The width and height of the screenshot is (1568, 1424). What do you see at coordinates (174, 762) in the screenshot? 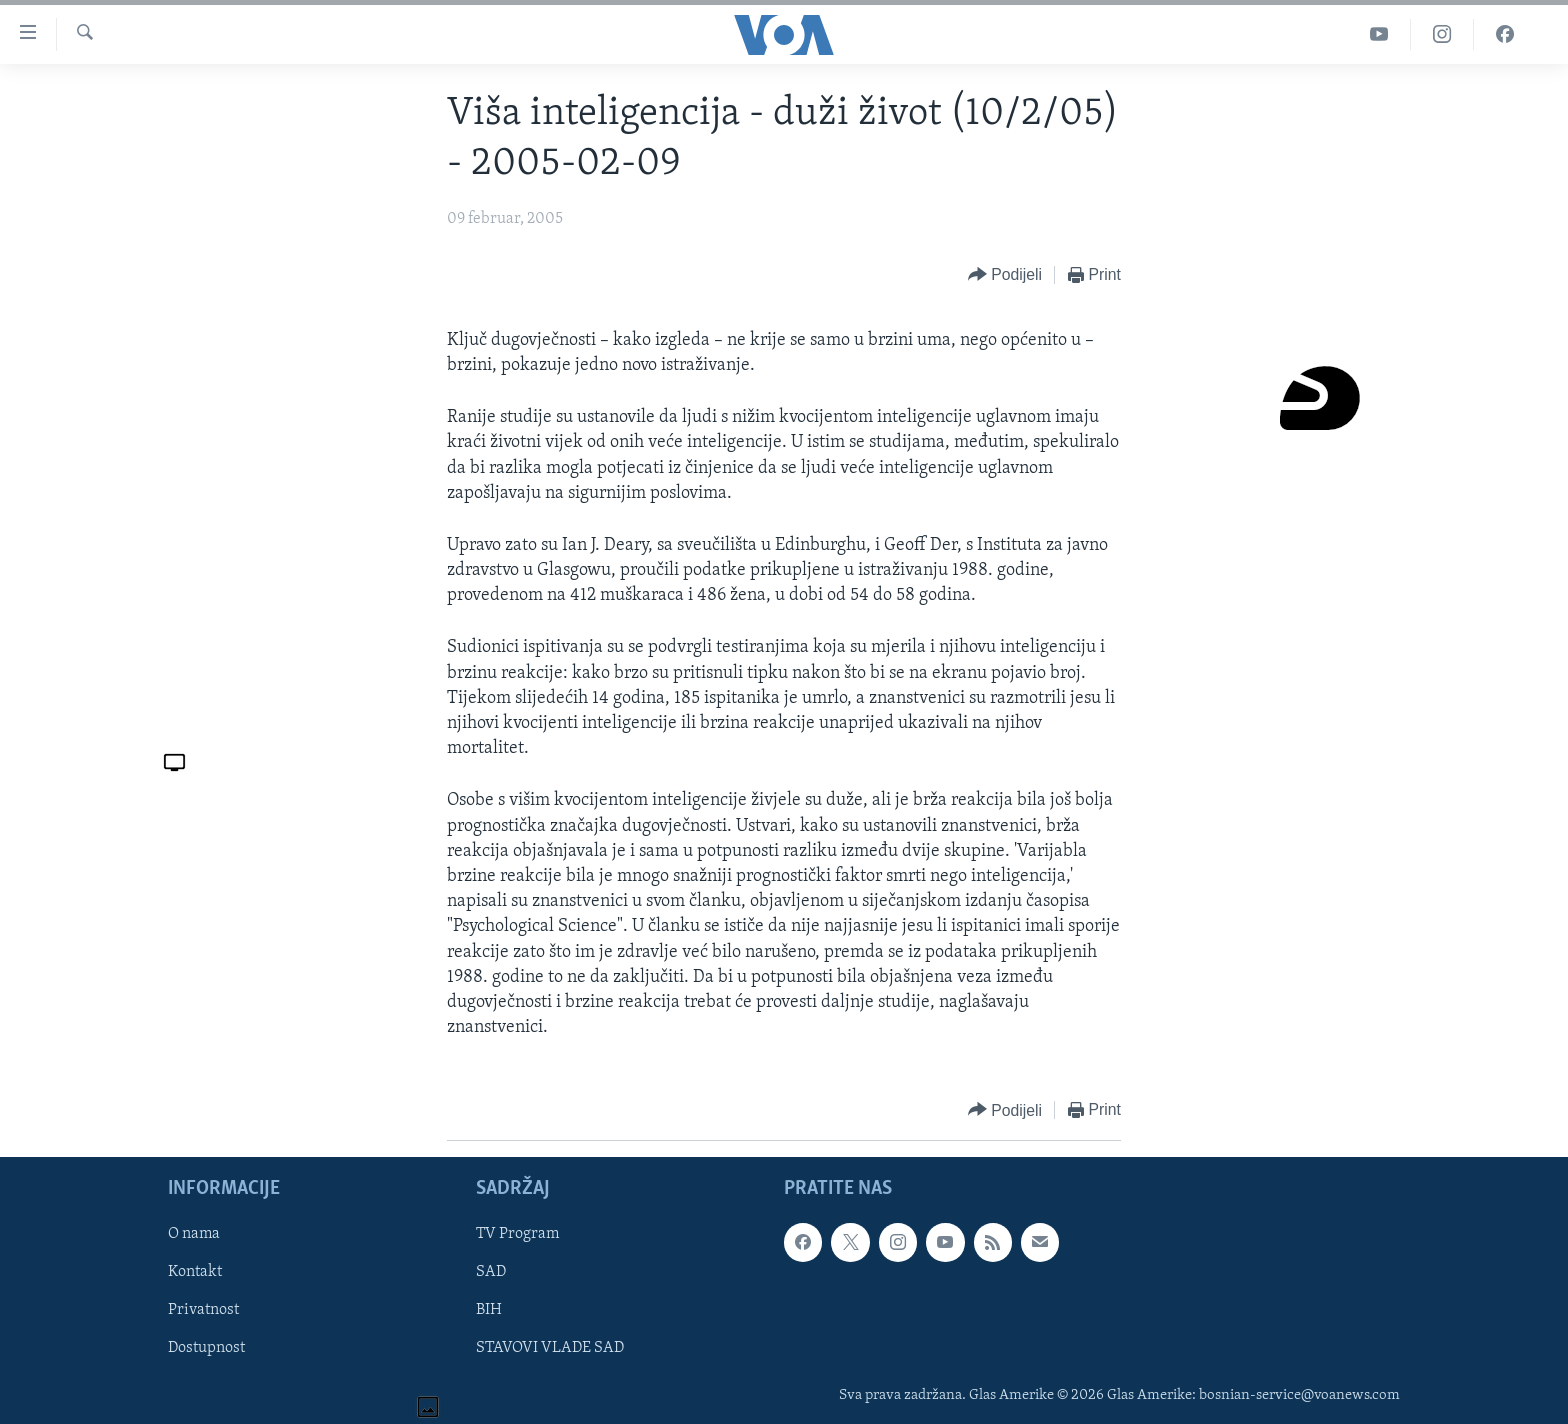
I see `access personal video or screen sharing` at bounding box center [174, 762].